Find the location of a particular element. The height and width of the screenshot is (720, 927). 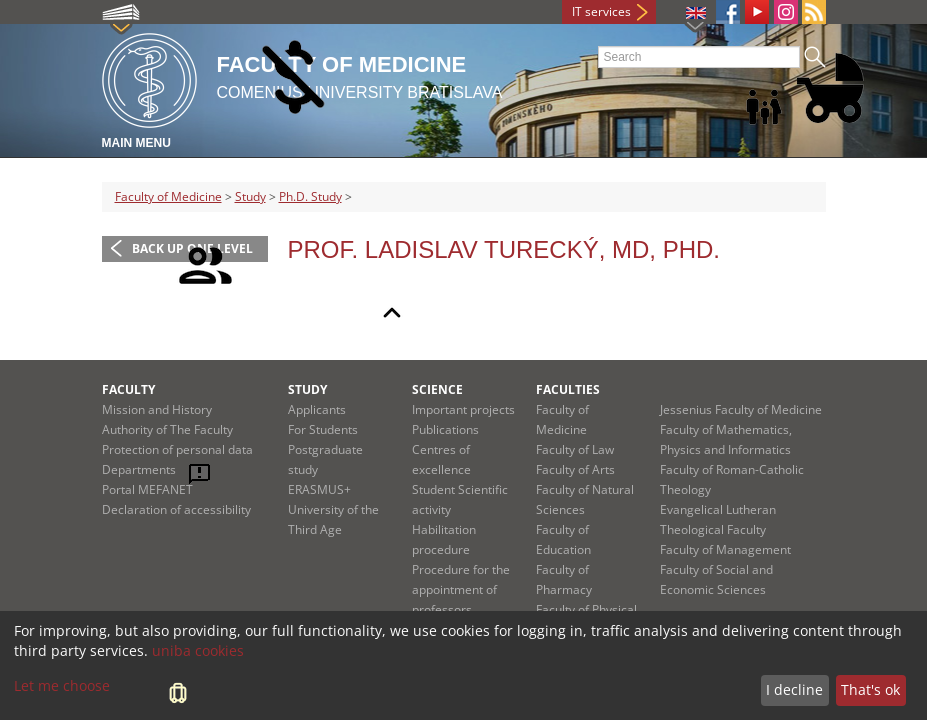

indicates a child-friendly or family-friendly location is located at coordinates (832, 88).